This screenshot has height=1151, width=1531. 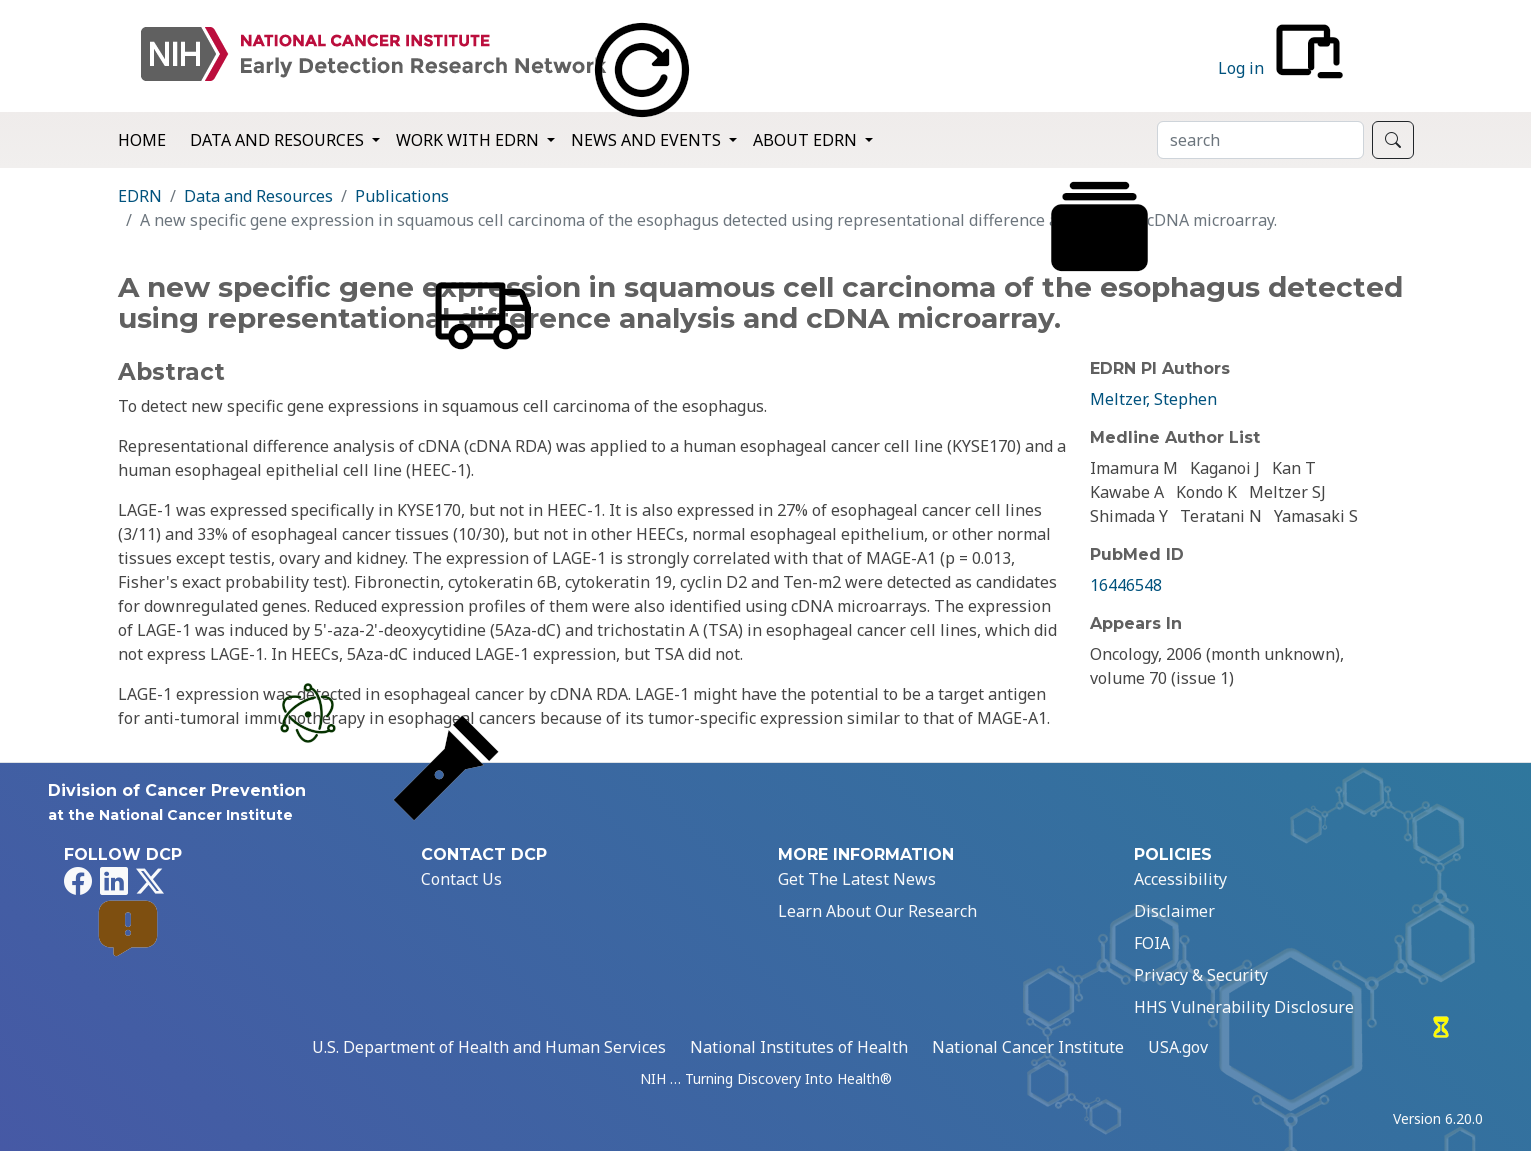 What do you see at coordinates (128, 927) in the screenshot?
I see `report a message or conversation` at bounding box center [128, 927].